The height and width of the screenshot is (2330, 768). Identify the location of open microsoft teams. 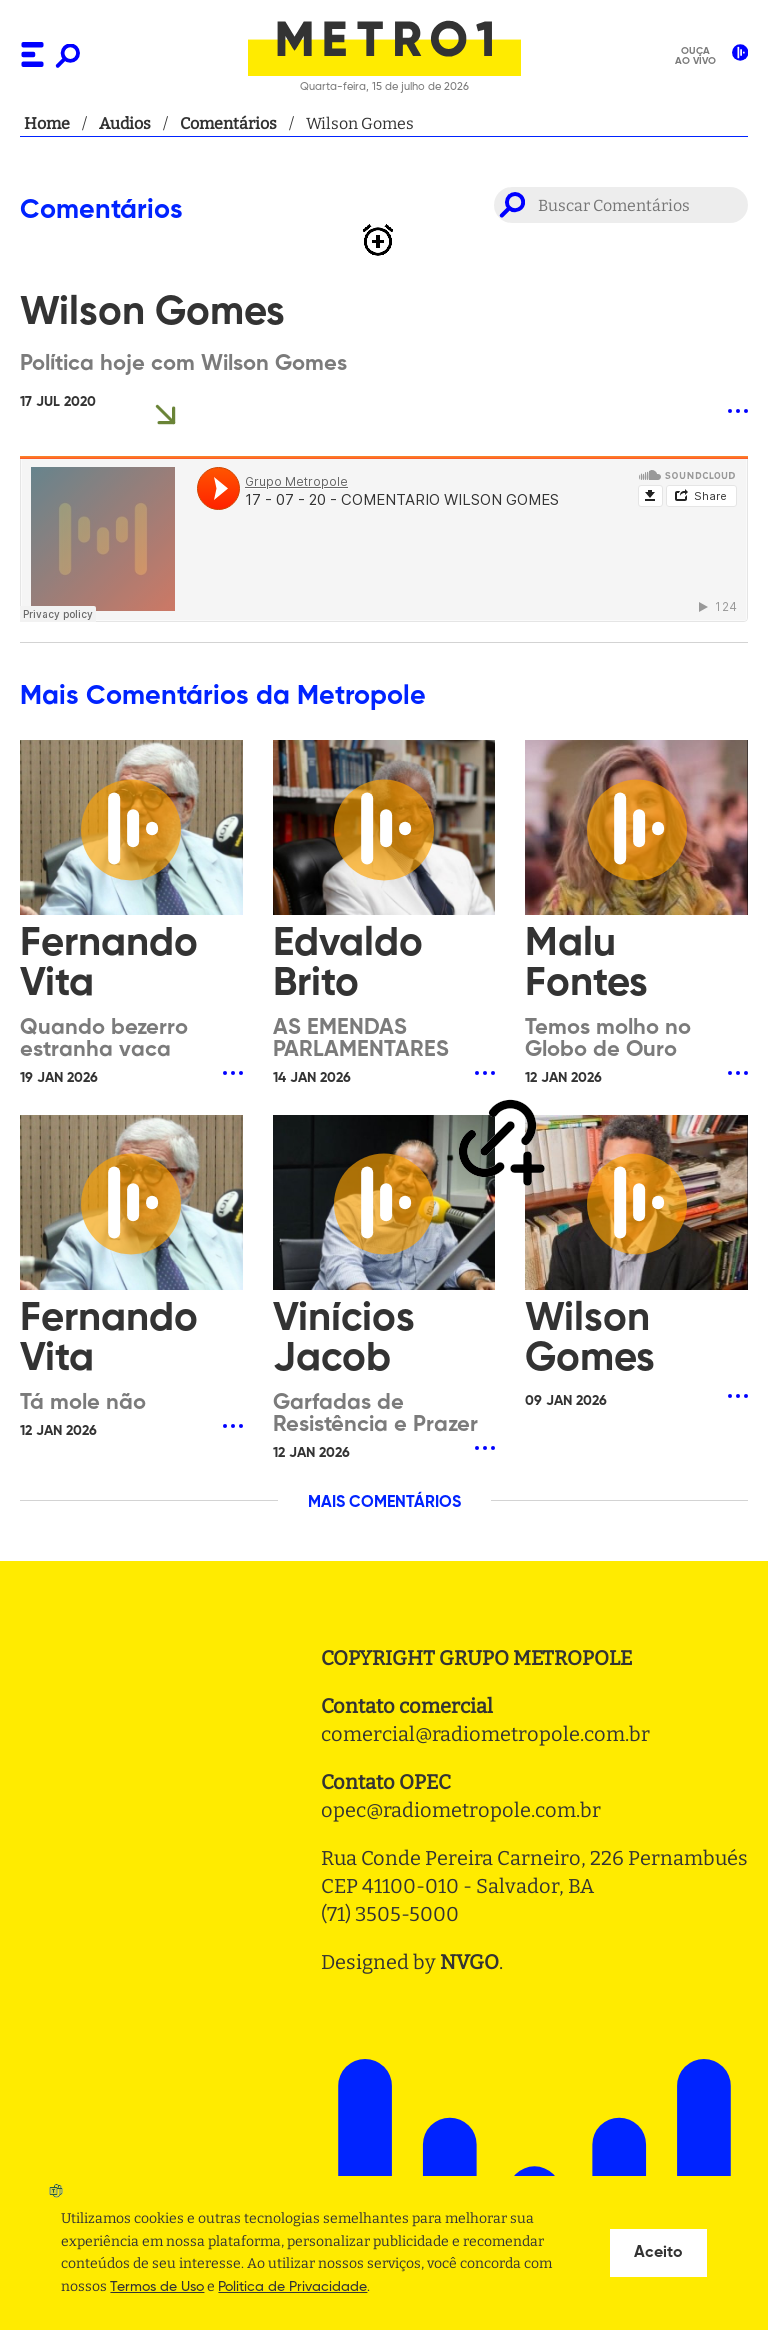
(56, 2191).